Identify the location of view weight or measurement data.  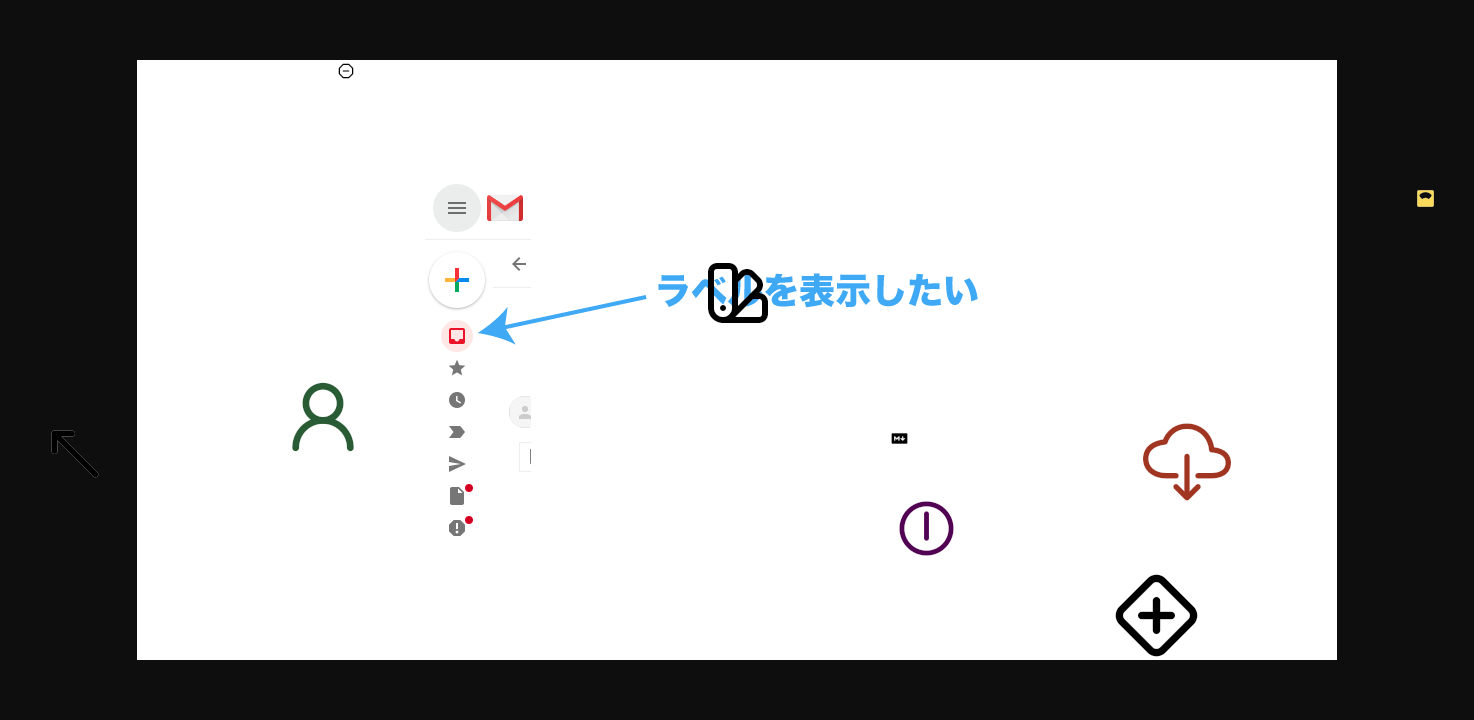
(1425, 198).